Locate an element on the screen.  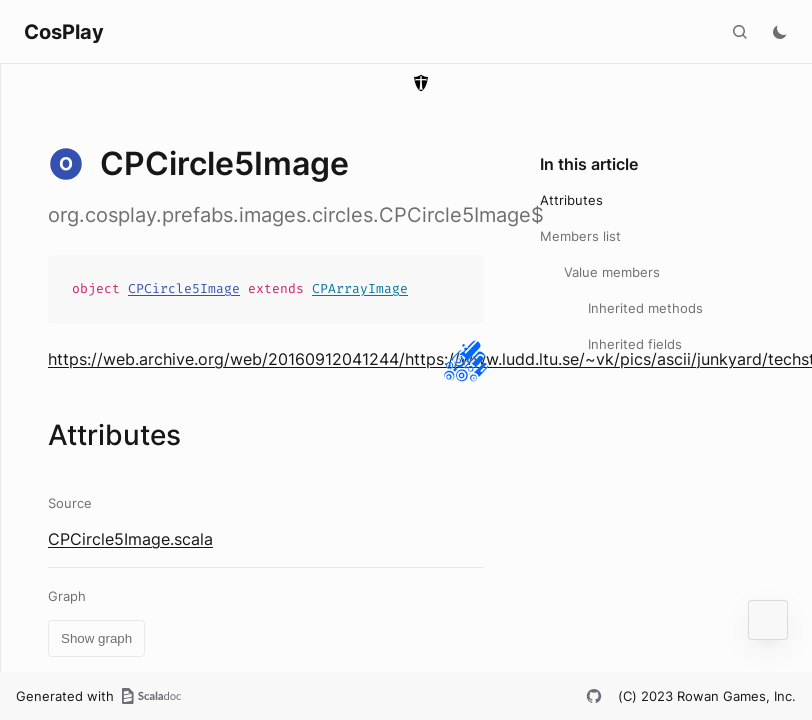
select knight or crusader class is located at coordinates (421, 83).